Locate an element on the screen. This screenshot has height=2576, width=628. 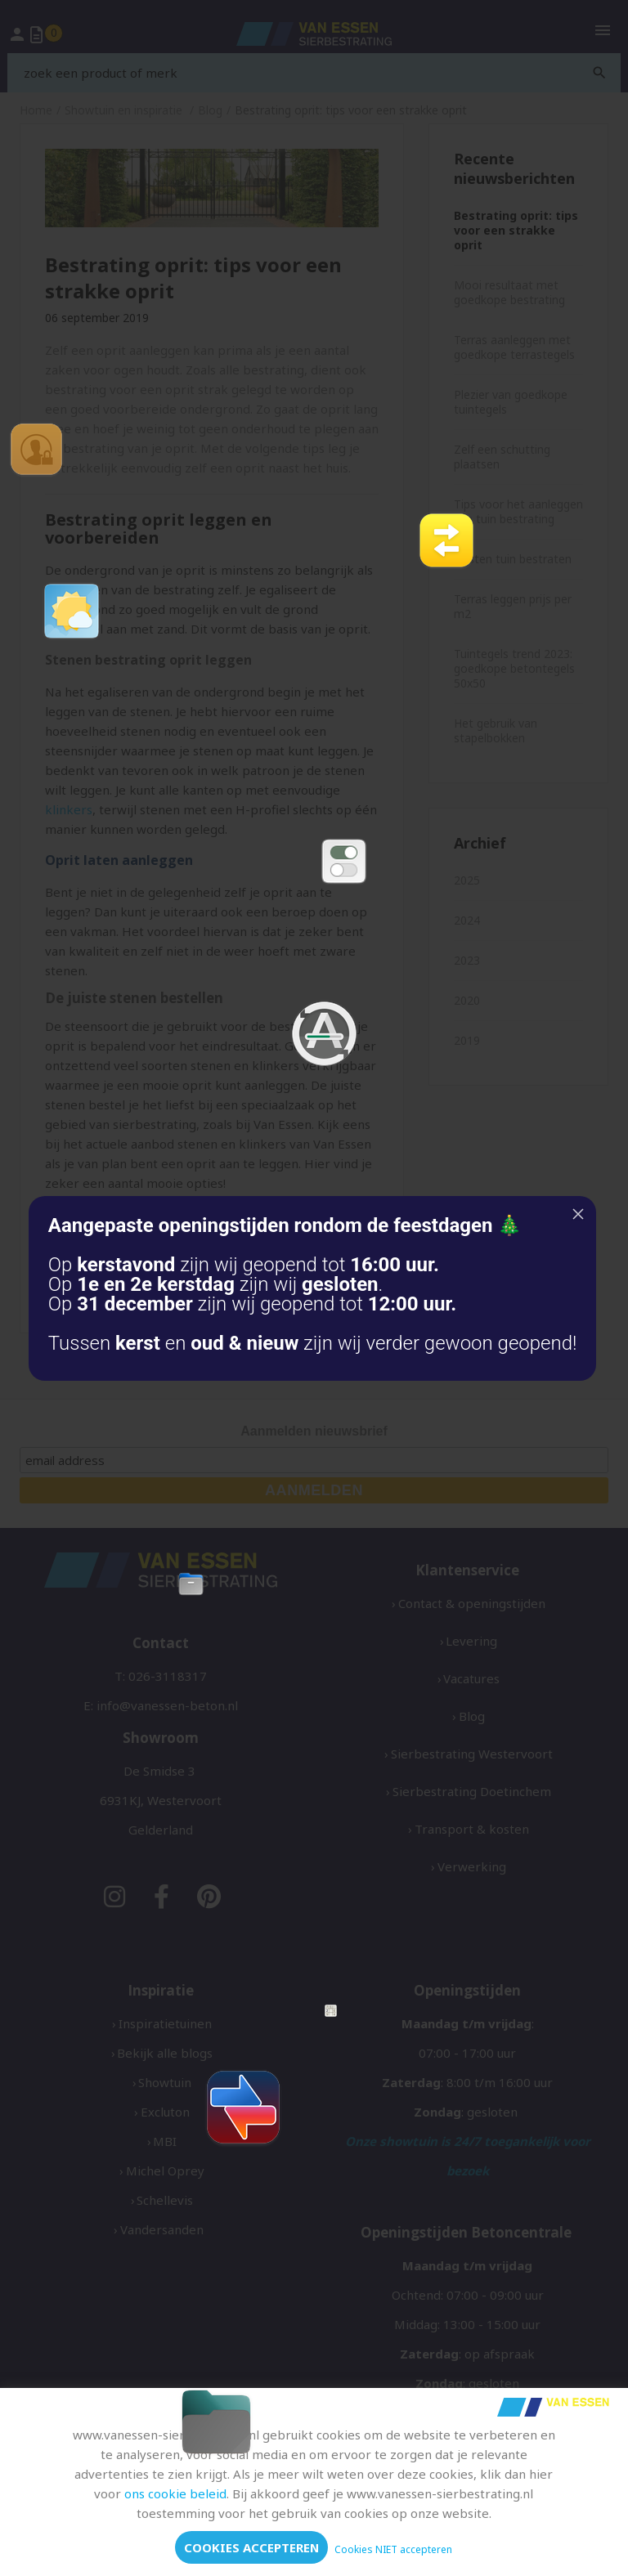
open the files application is located at coordinates (191, 1584).